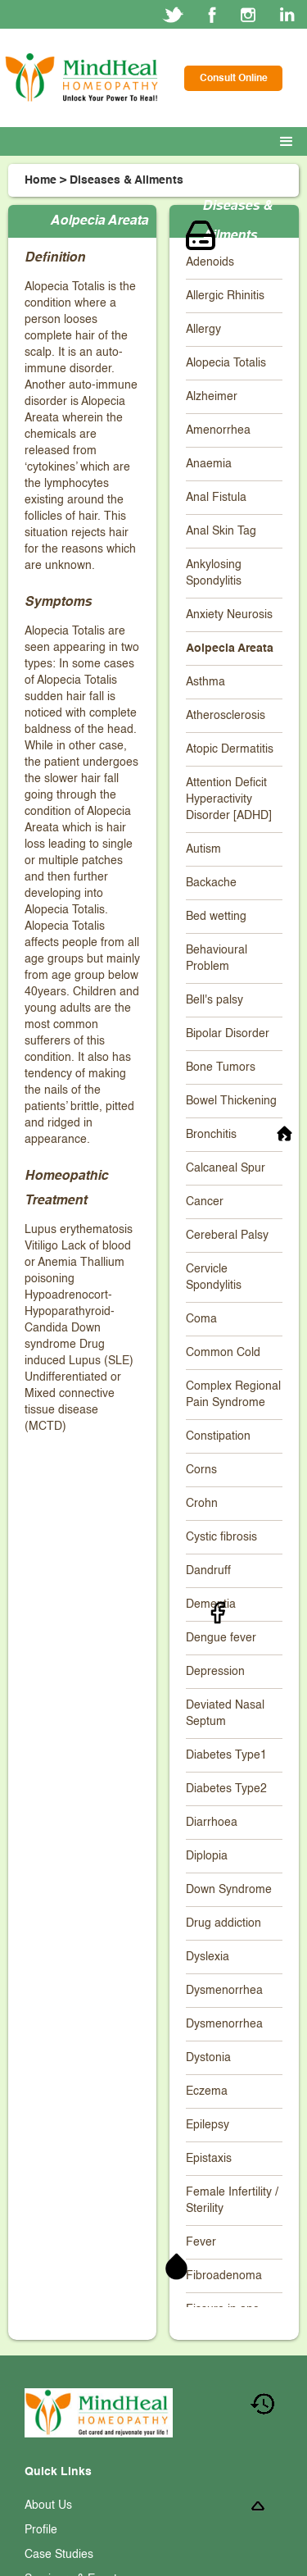  I want to click on open Facebook app, so click(219, 1613).